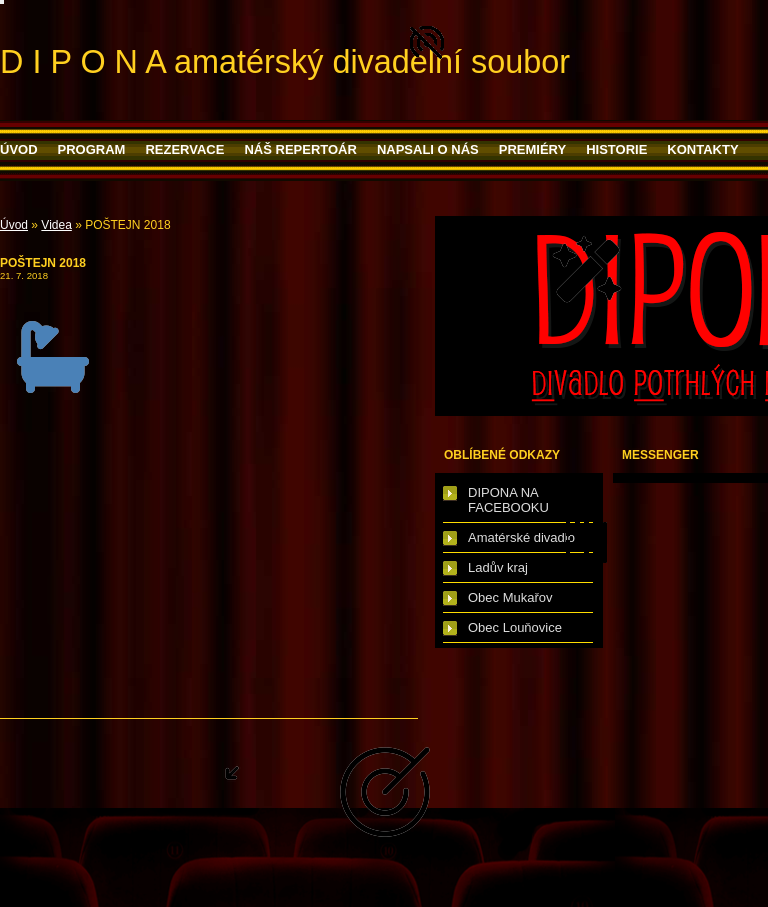 This screenshot has height=907, width=768. I want to click on access transit entry or exit points, so click(232, 772).